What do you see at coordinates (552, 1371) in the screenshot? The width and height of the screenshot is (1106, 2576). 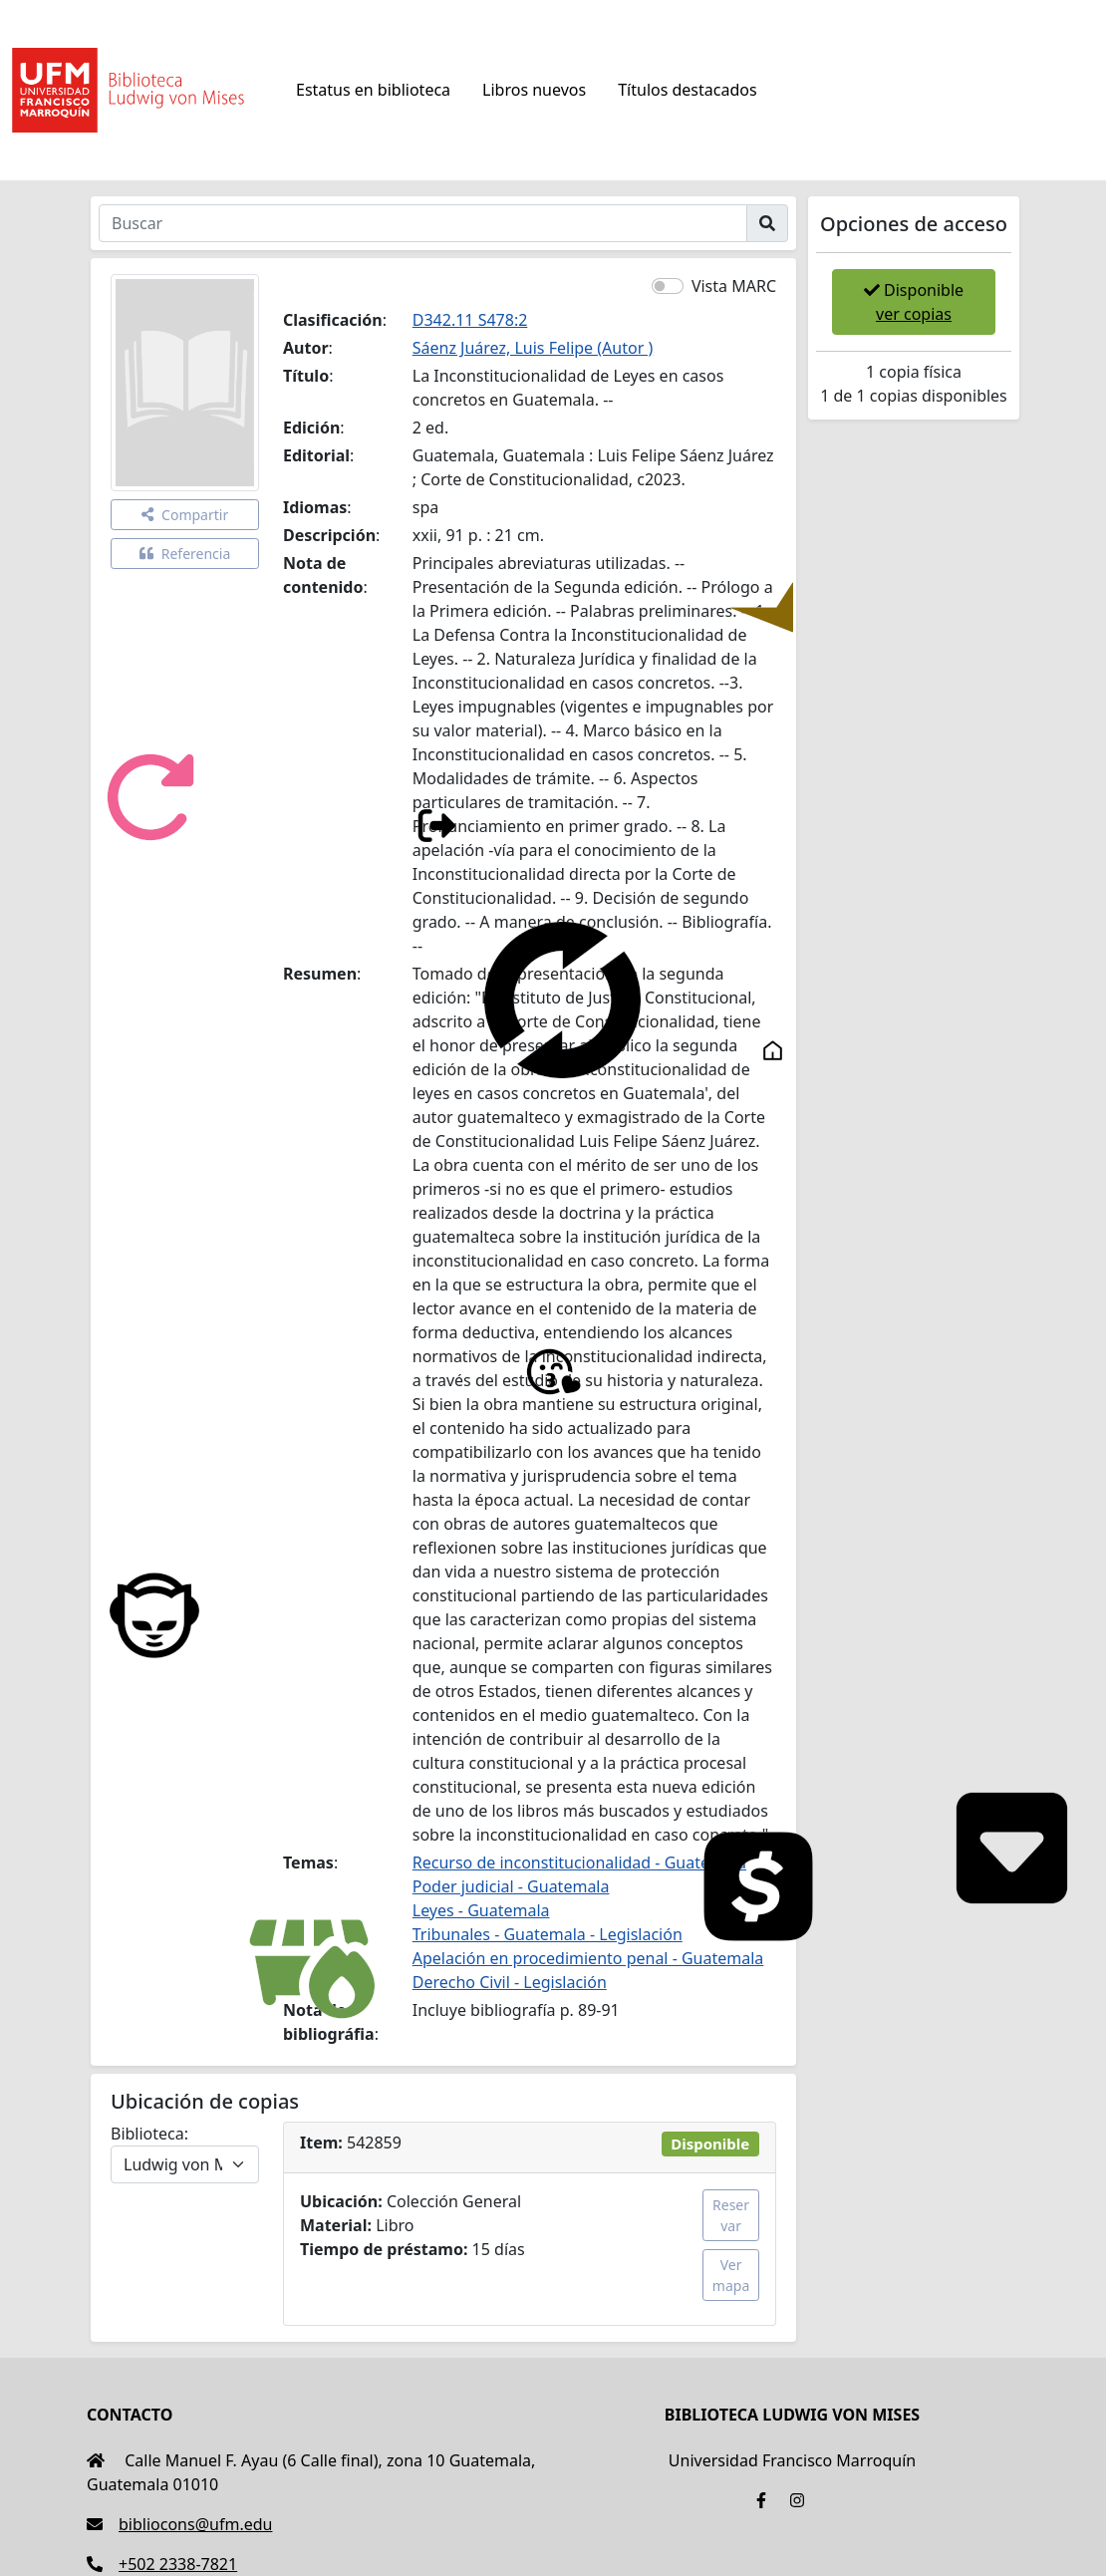 I see `add a kiss or love reaction to a message` at bounding box center [552, 1371].